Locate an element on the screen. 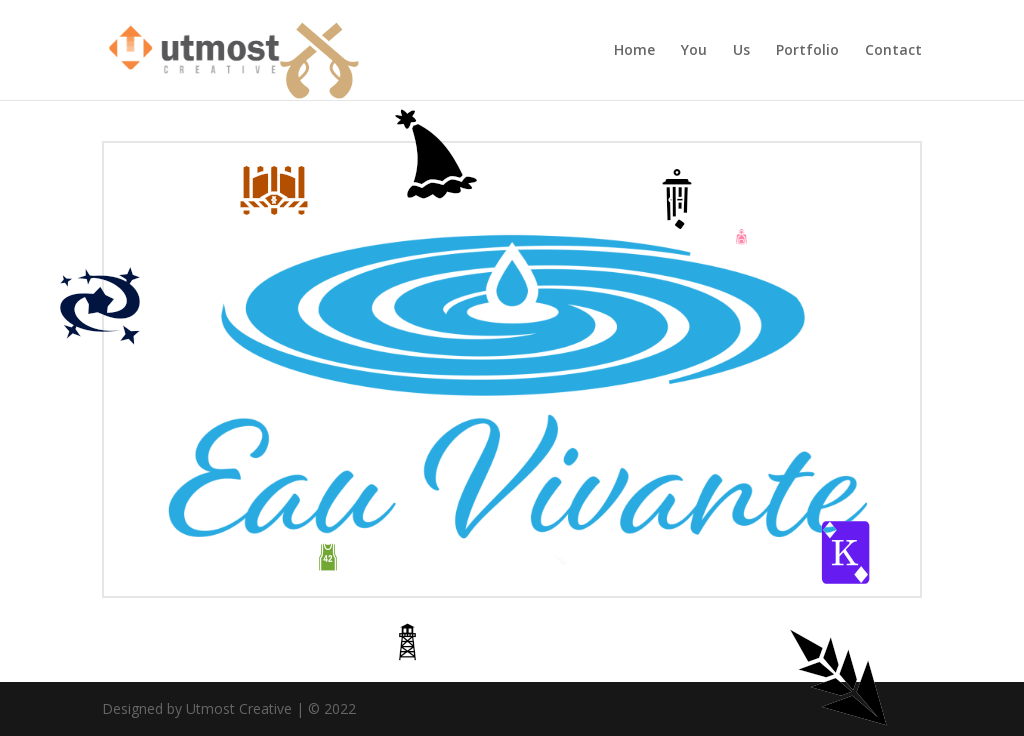  indicates combat or duel mode in a game is located at coordinates (319, 60).